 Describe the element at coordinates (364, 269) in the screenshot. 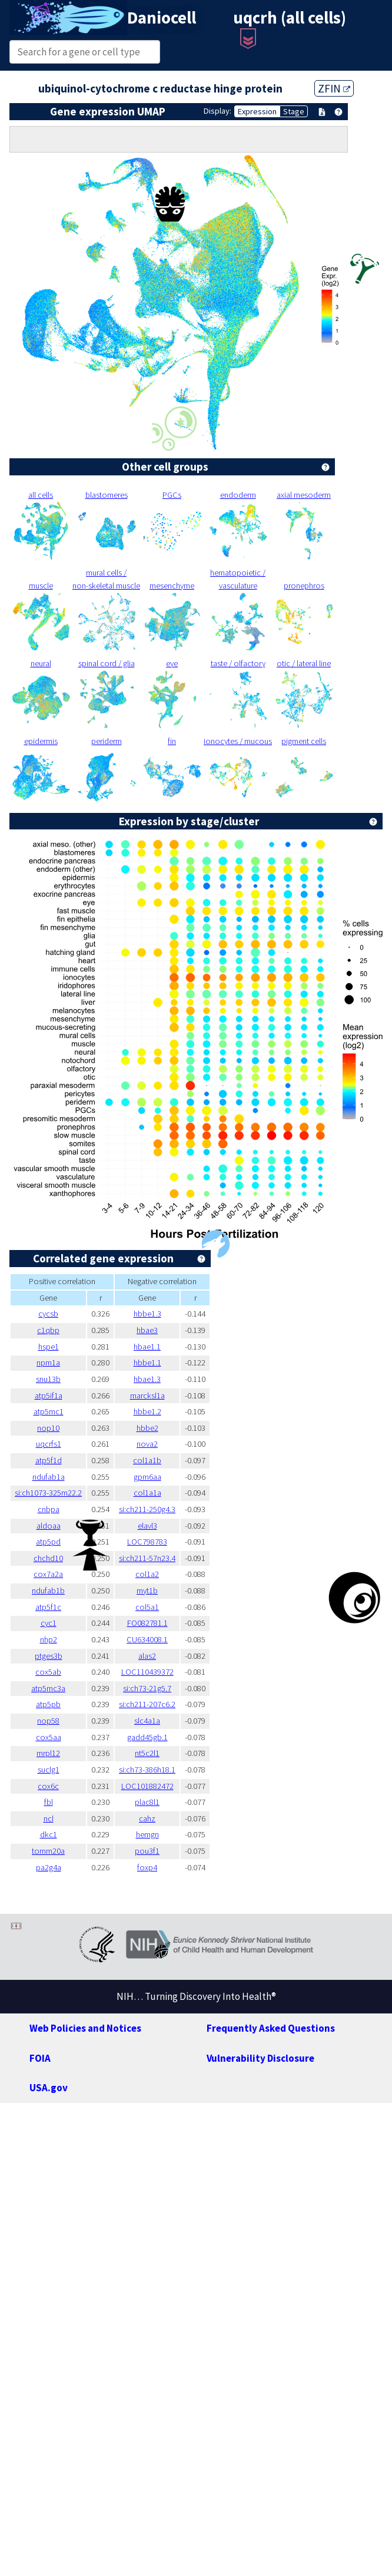

I see `launch or shoot an item` at that location.